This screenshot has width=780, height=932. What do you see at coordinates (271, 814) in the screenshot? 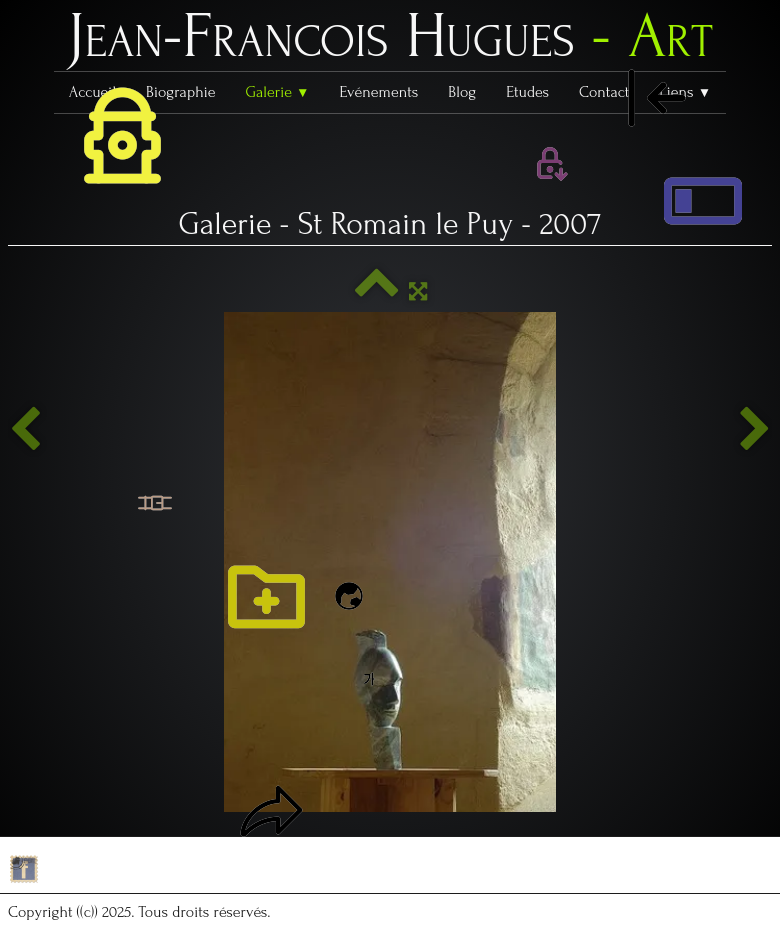
I see `share content with others` at bounding box center [271, 814].